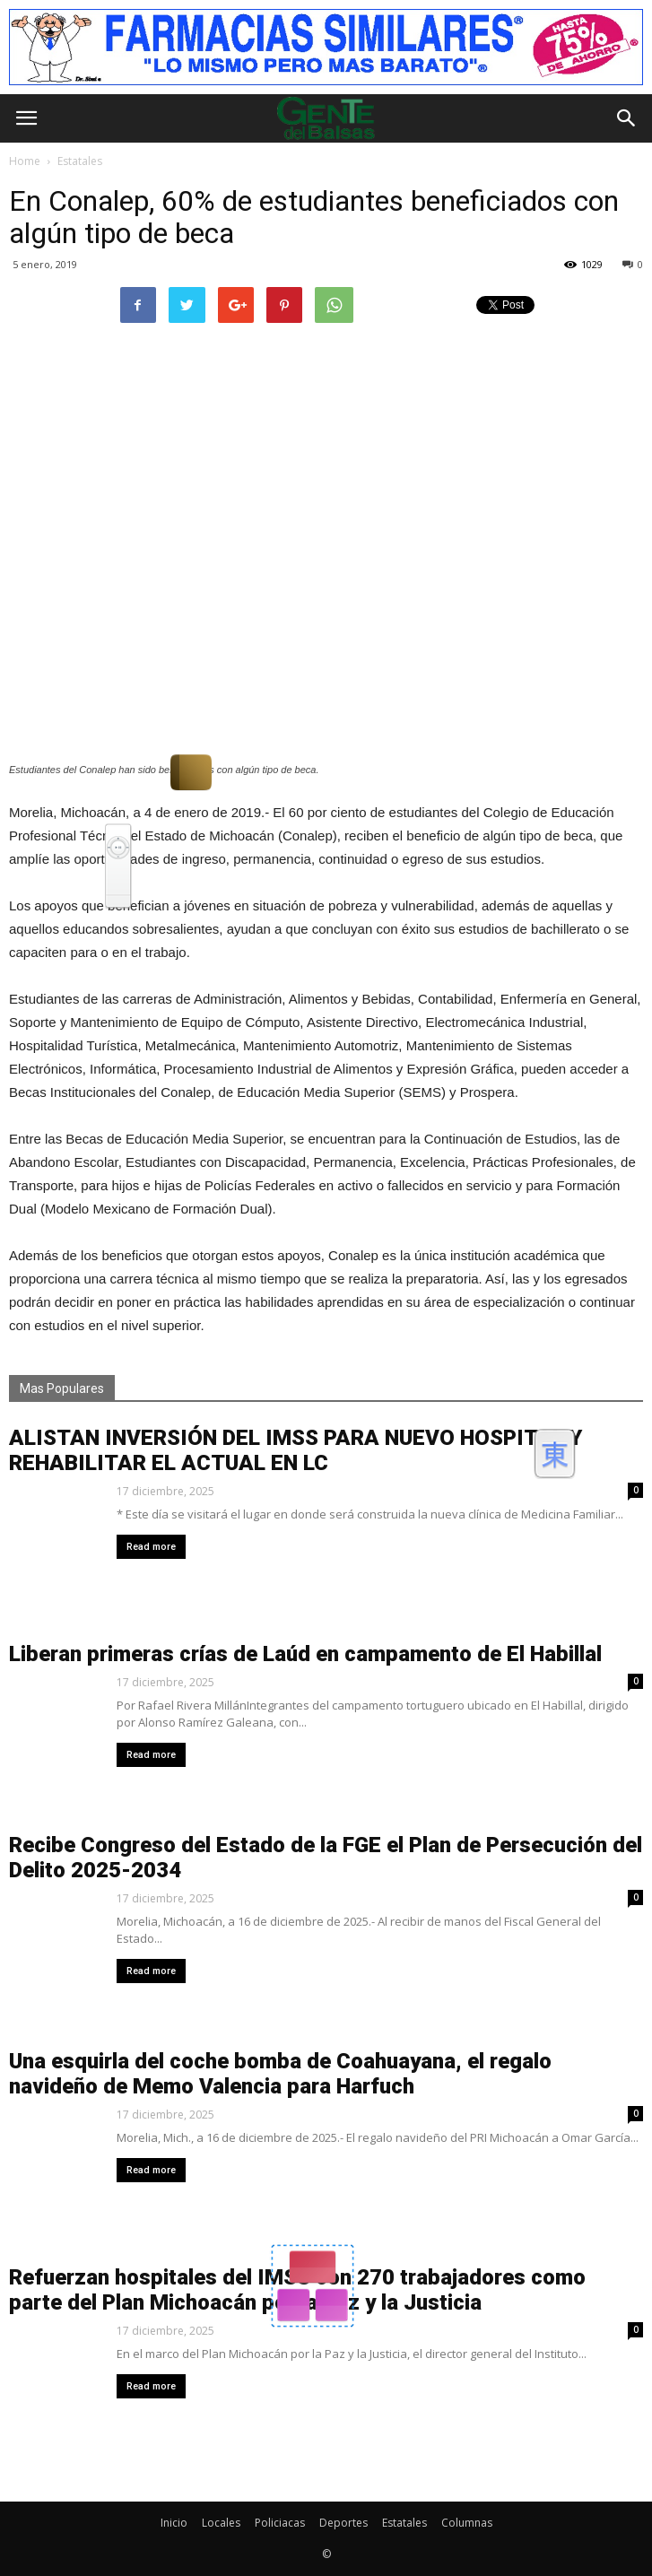  Describe the element at coordinates (554, 1453) in the screenshot. I see `launch gnome mahjongg game` at that location.